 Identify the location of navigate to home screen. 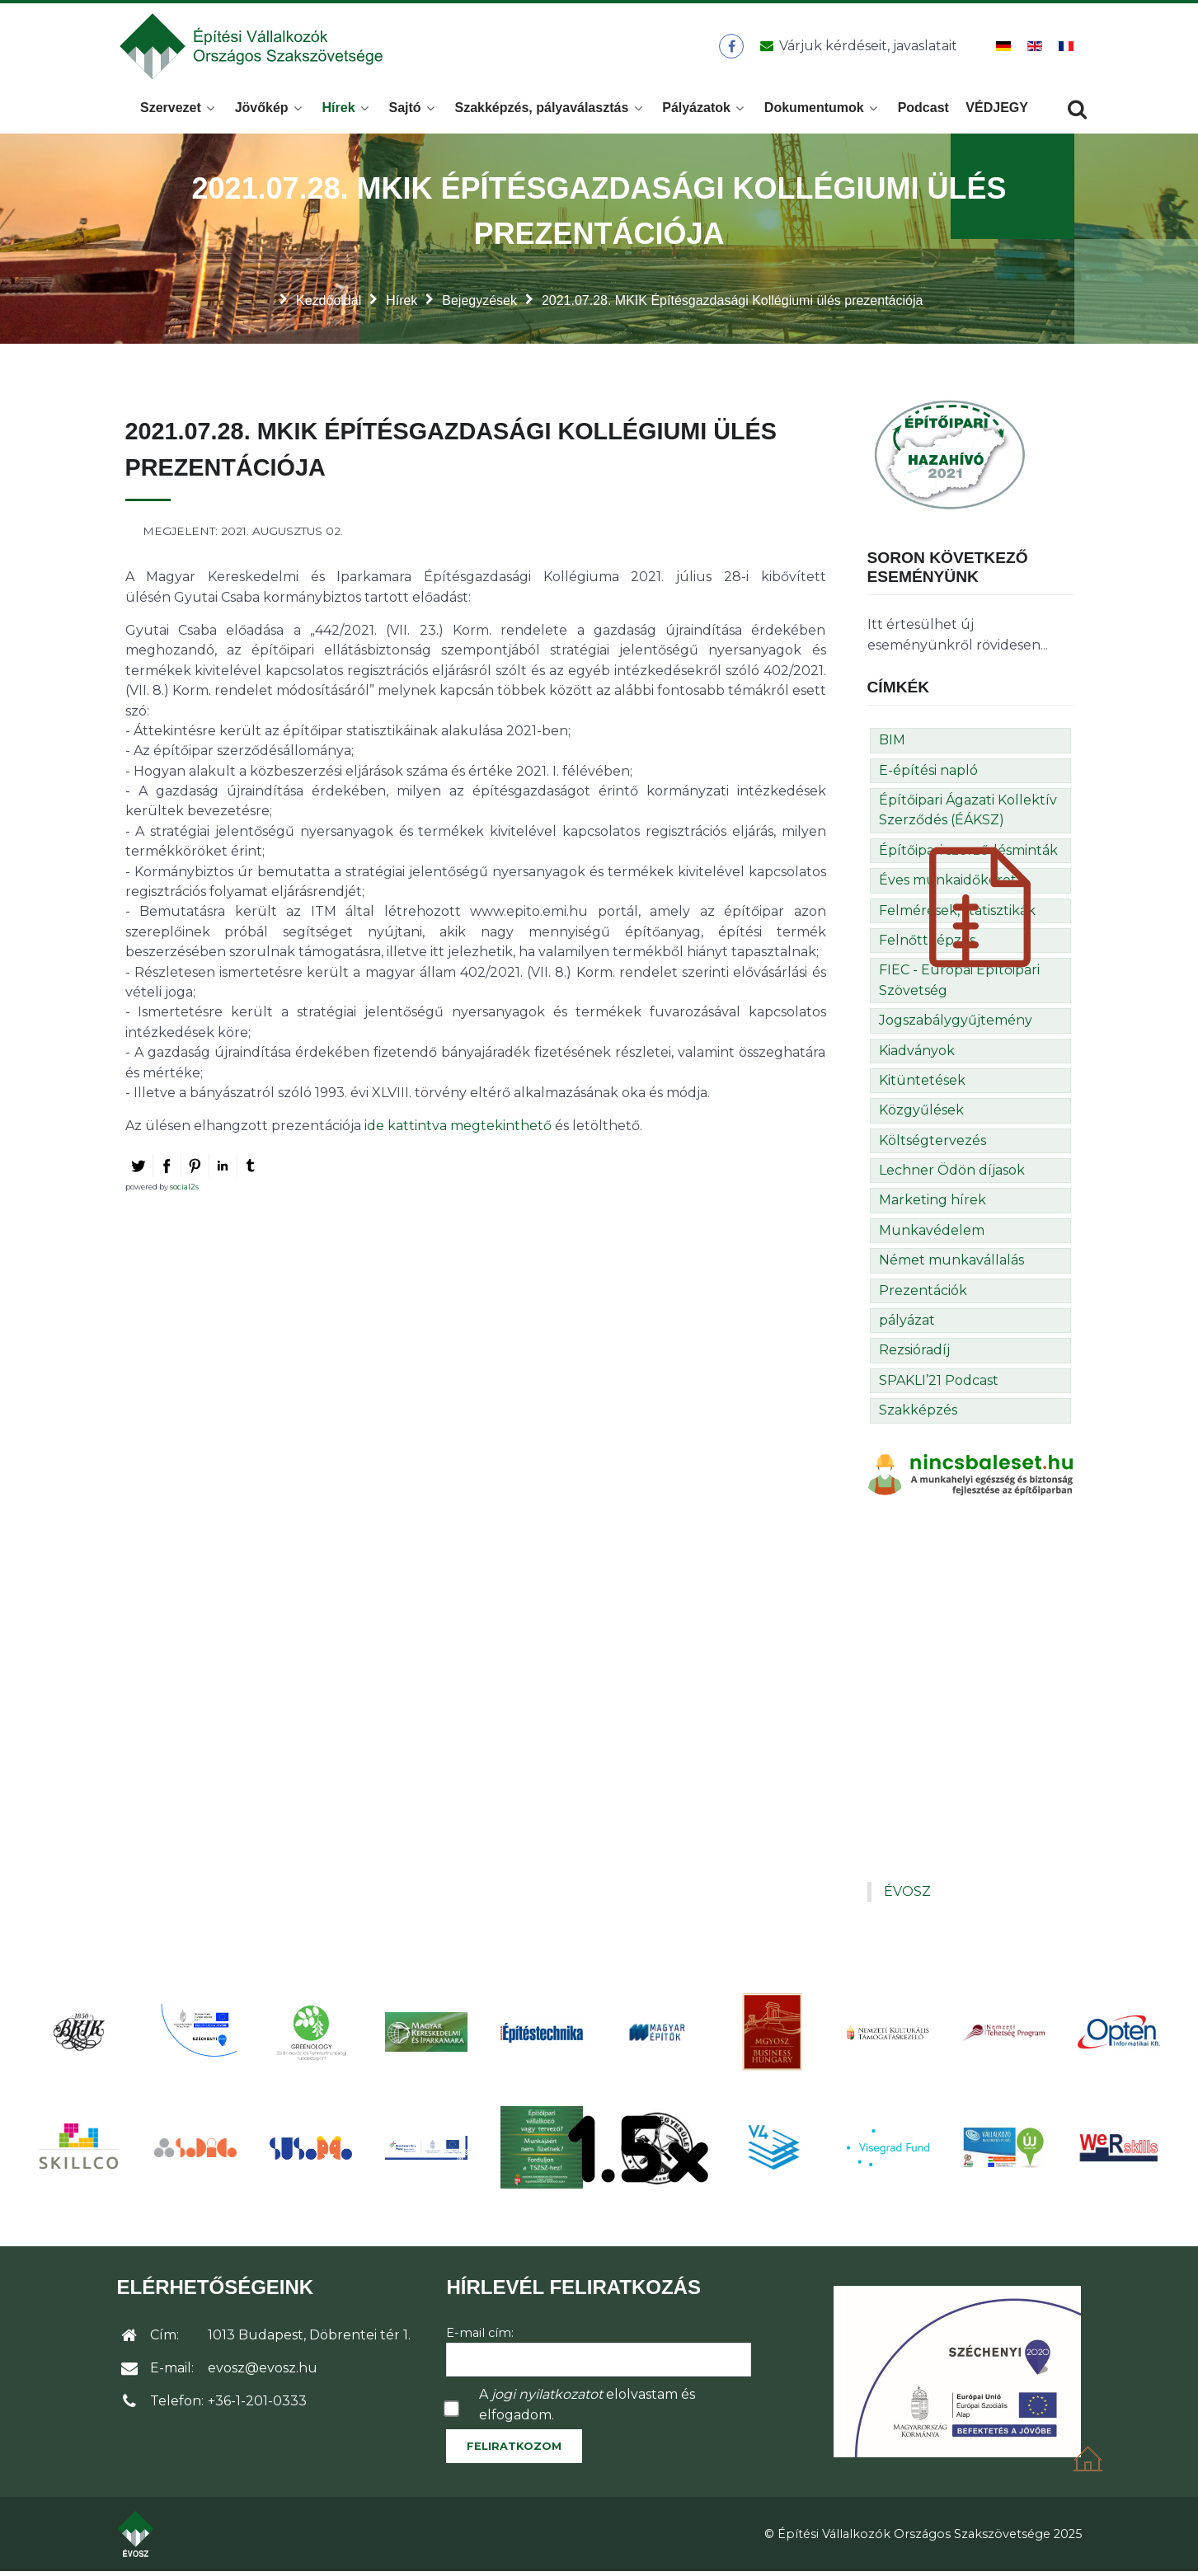
(1088, 2459).